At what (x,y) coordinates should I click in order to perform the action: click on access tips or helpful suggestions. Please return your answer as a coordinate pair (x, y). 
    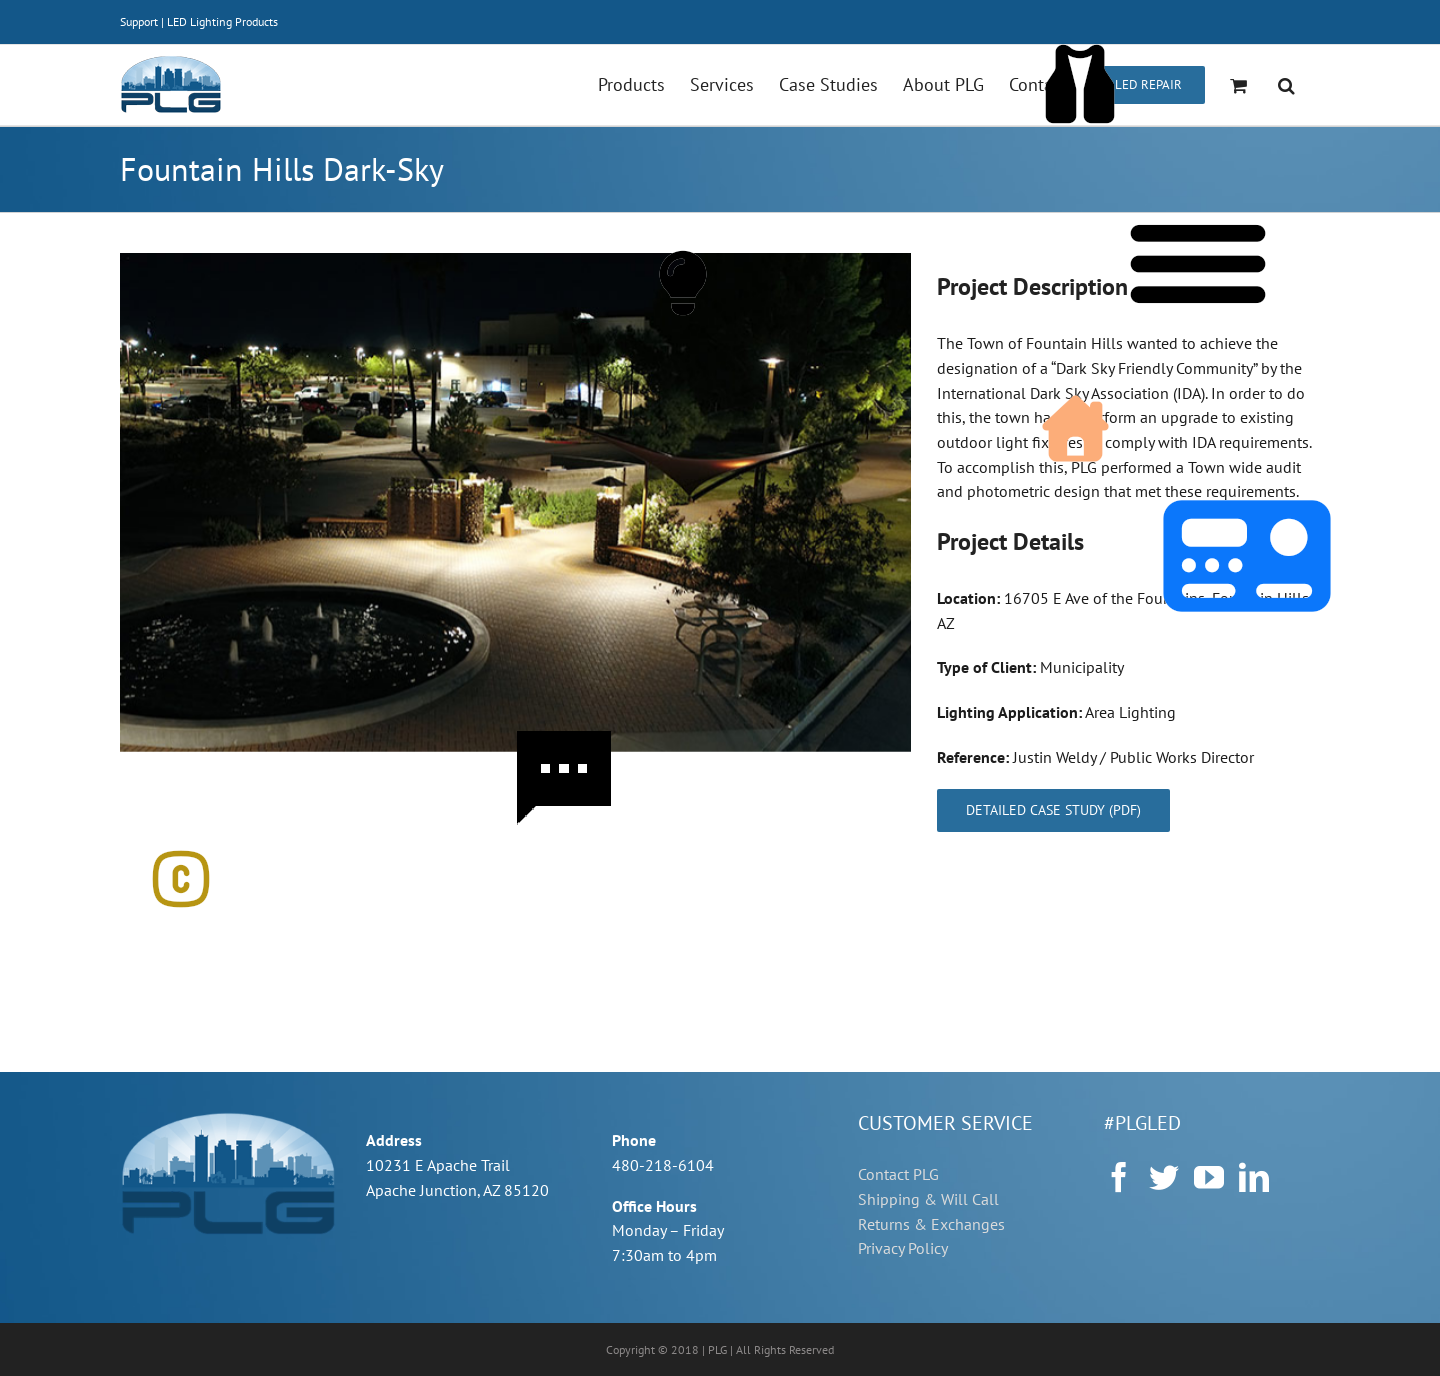
    Looking at the image, I should click on (683, 282).